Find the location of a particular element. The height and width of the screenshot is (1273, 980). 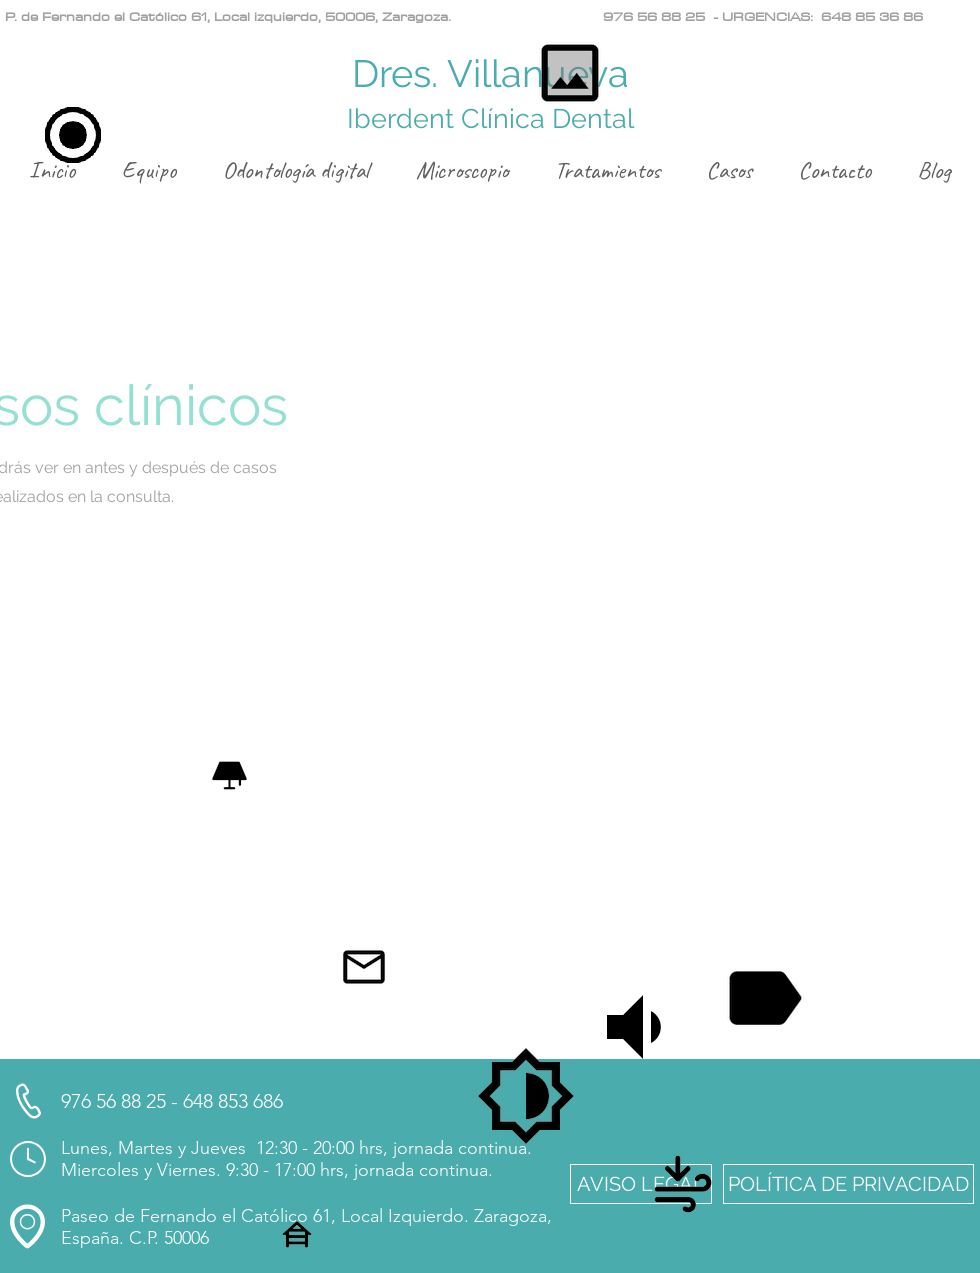

indicates a selected radio button option is located at coordinates (73, 135).